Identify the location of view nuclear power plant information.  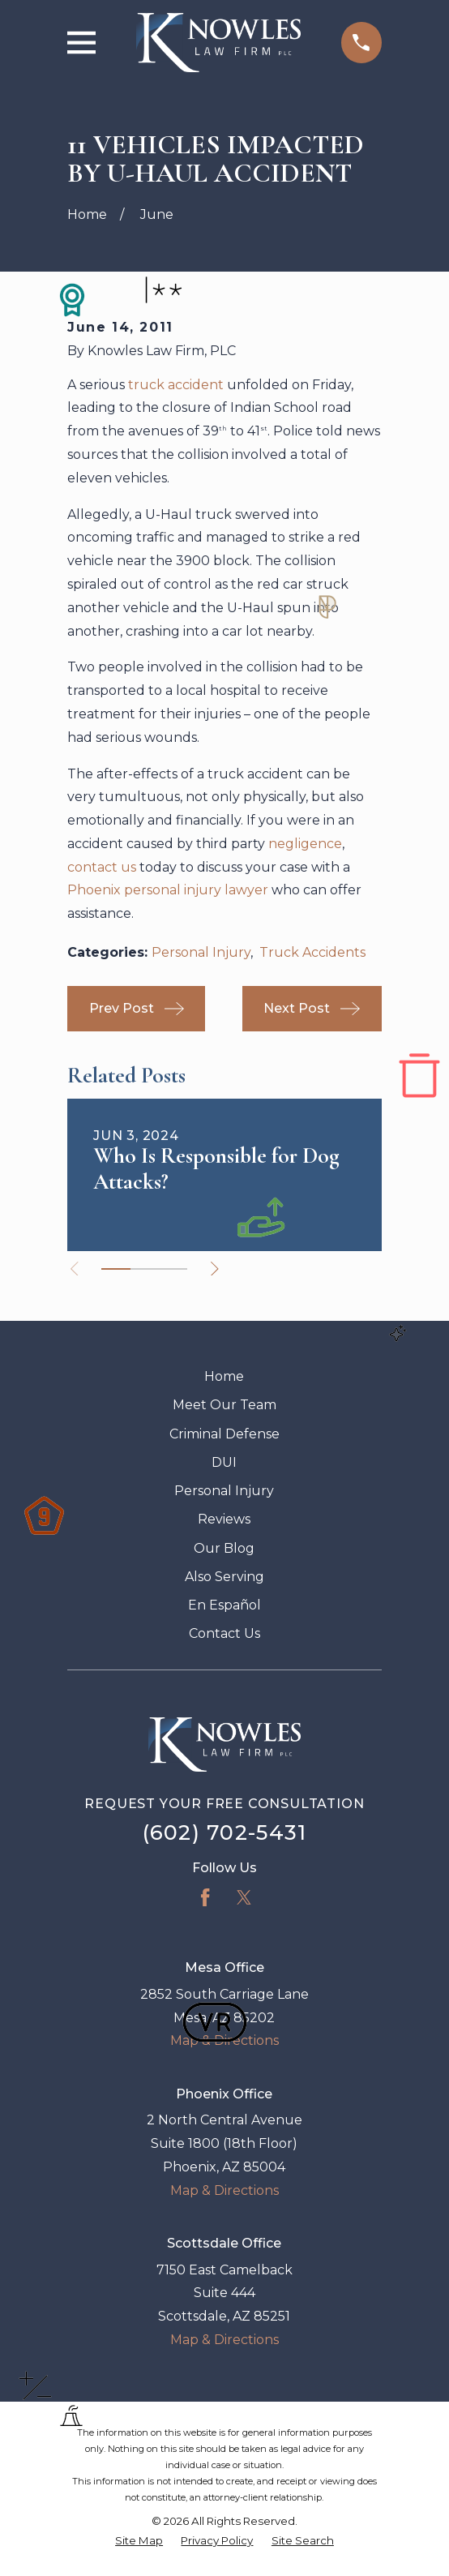
(71, 2417).